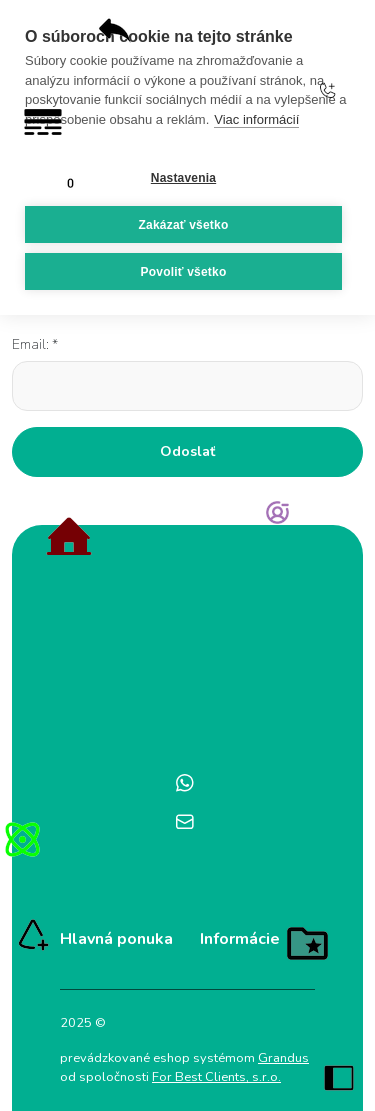  Describe the element at coordinates (33, 935) in the screenshot. I see `add a new cone or marker` at that location.